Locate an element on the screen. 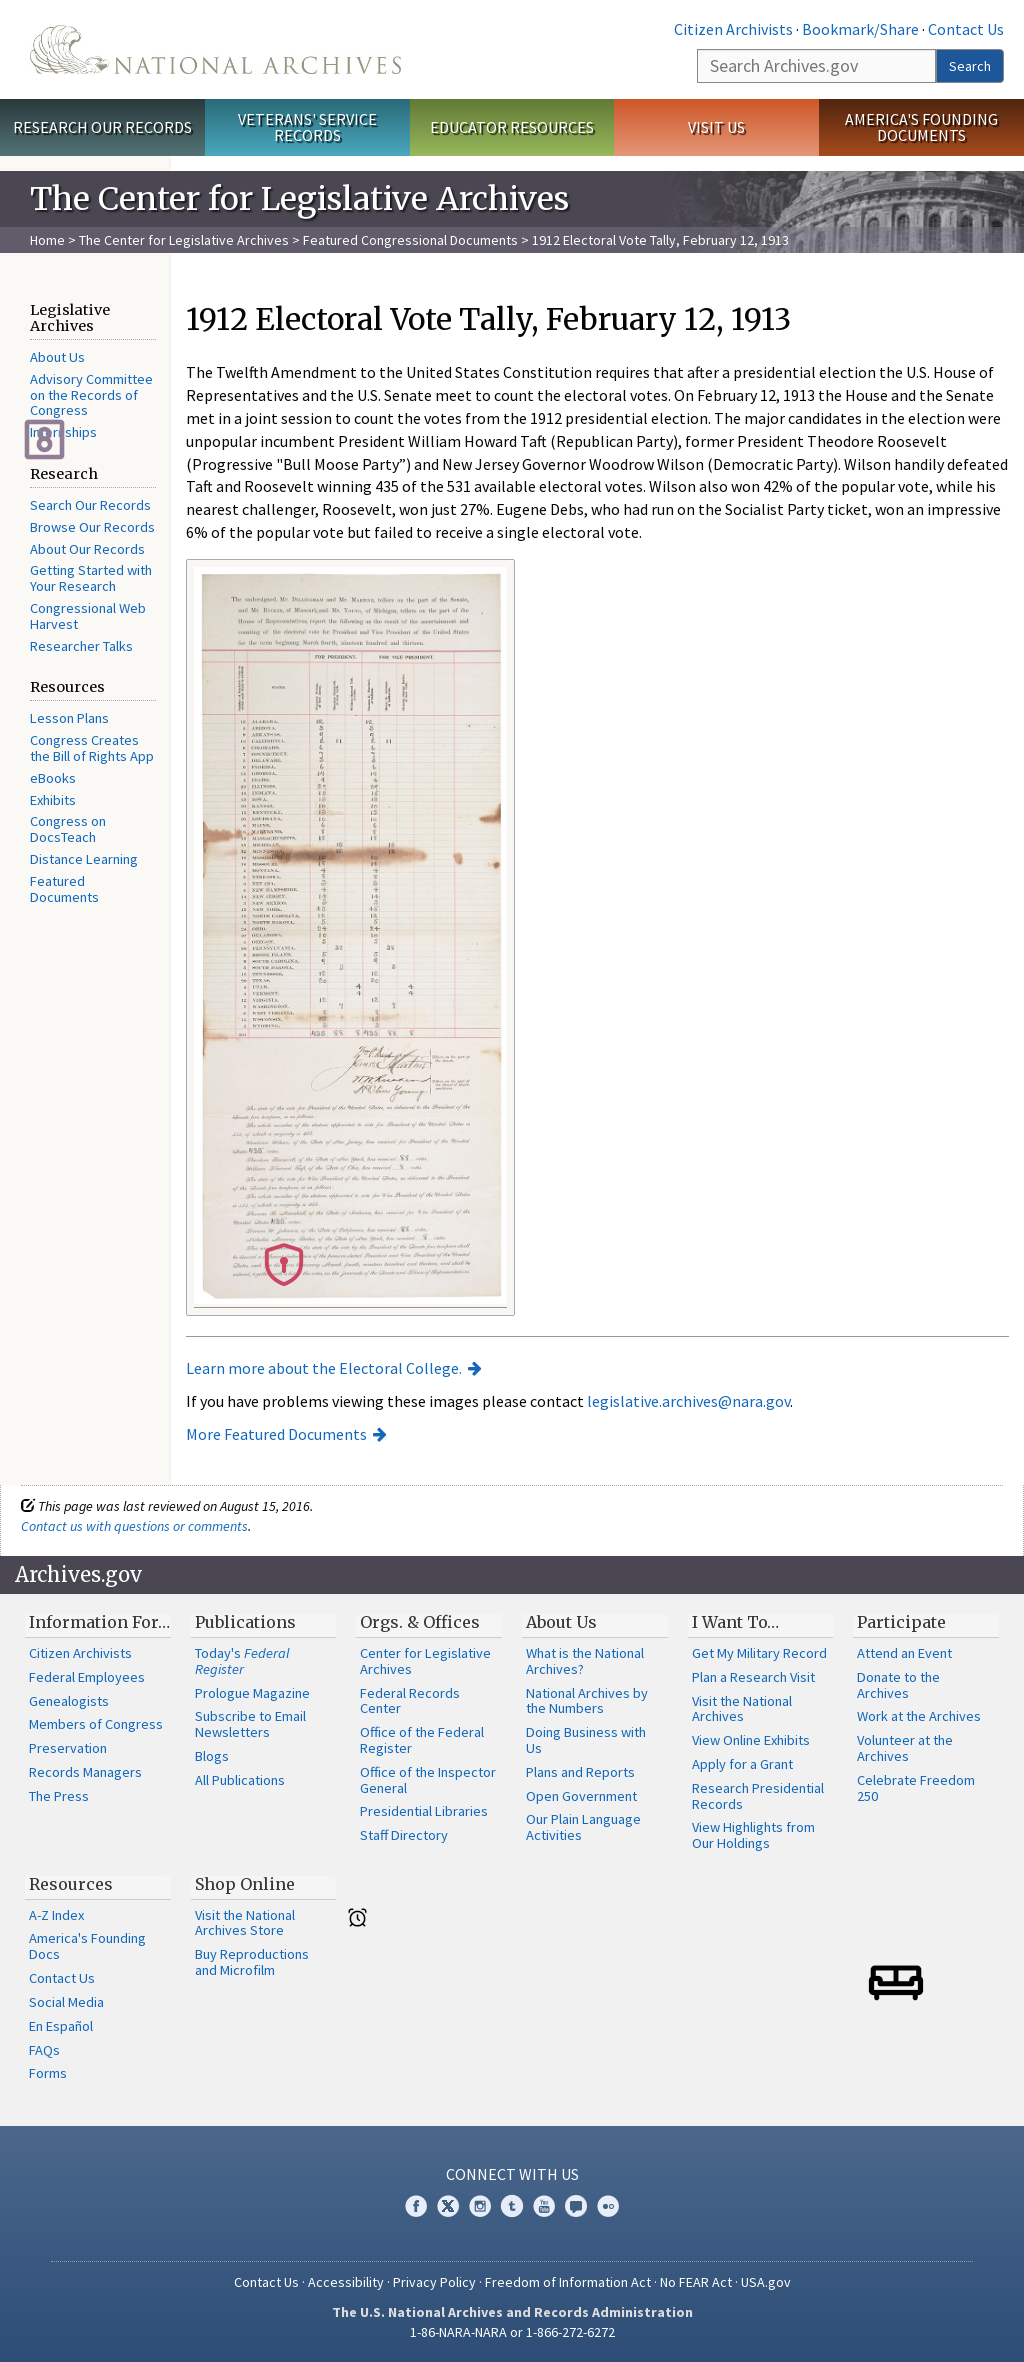 The image size is (1024, 2362). indicates secure or encrypted content is located at coordinates (284, 1265).